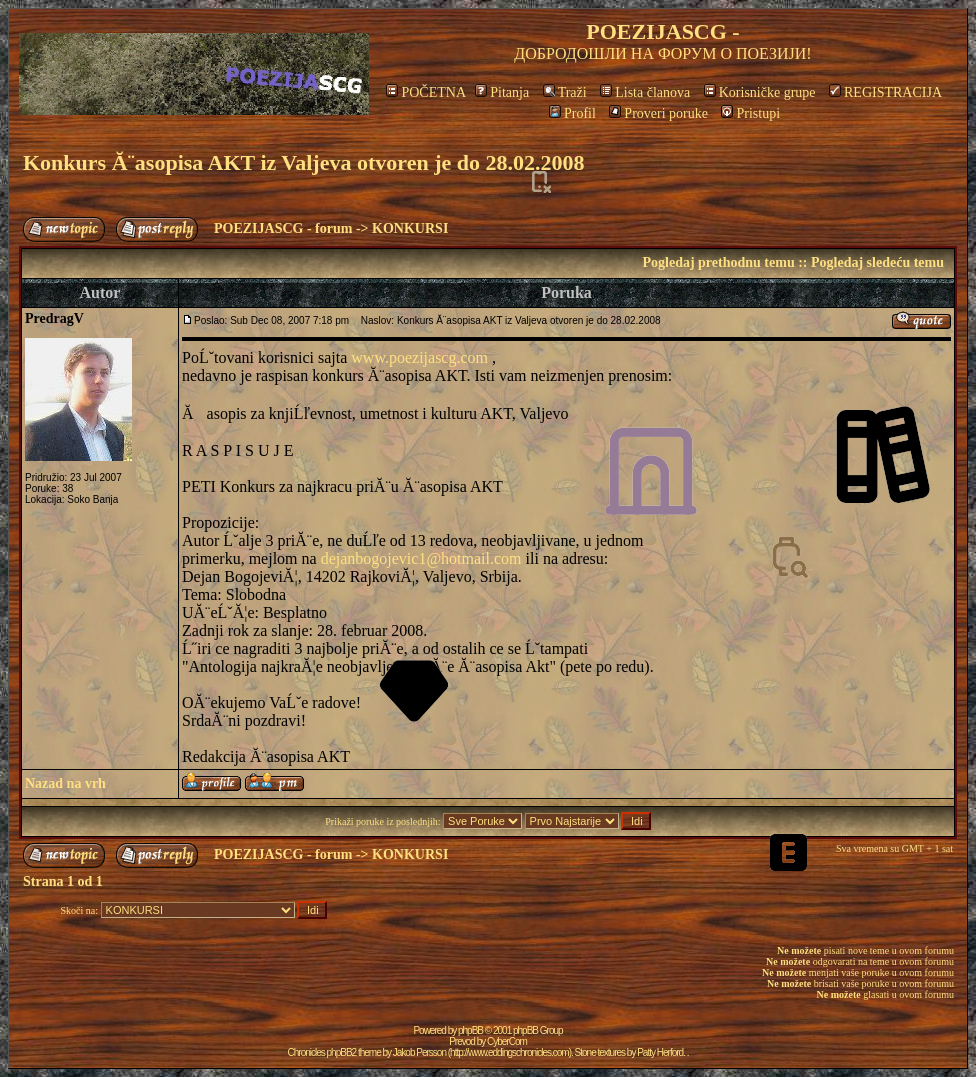 The height and width of the screenshot is (1077, 976). I want to click on indicates explicit content warning, so click(788, 852).